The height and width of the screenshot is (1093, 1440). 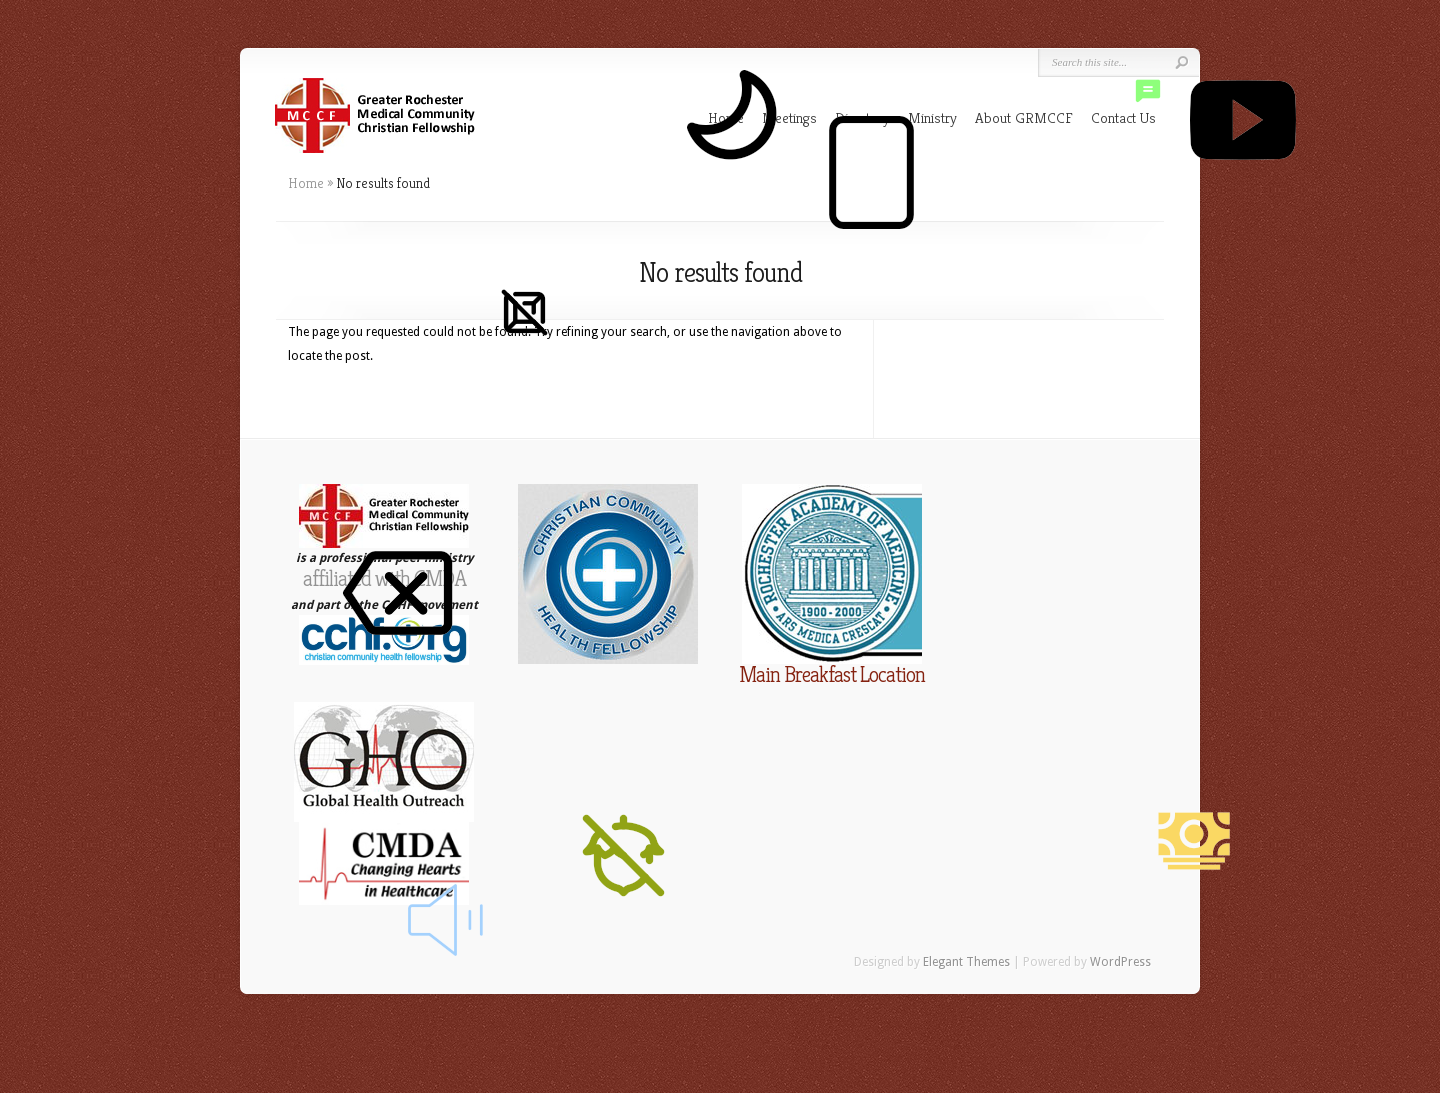 What do you see at coordinates (730, 113) in the screenshot?
I see `switch to dark mode` at bounding box center [730, 113].